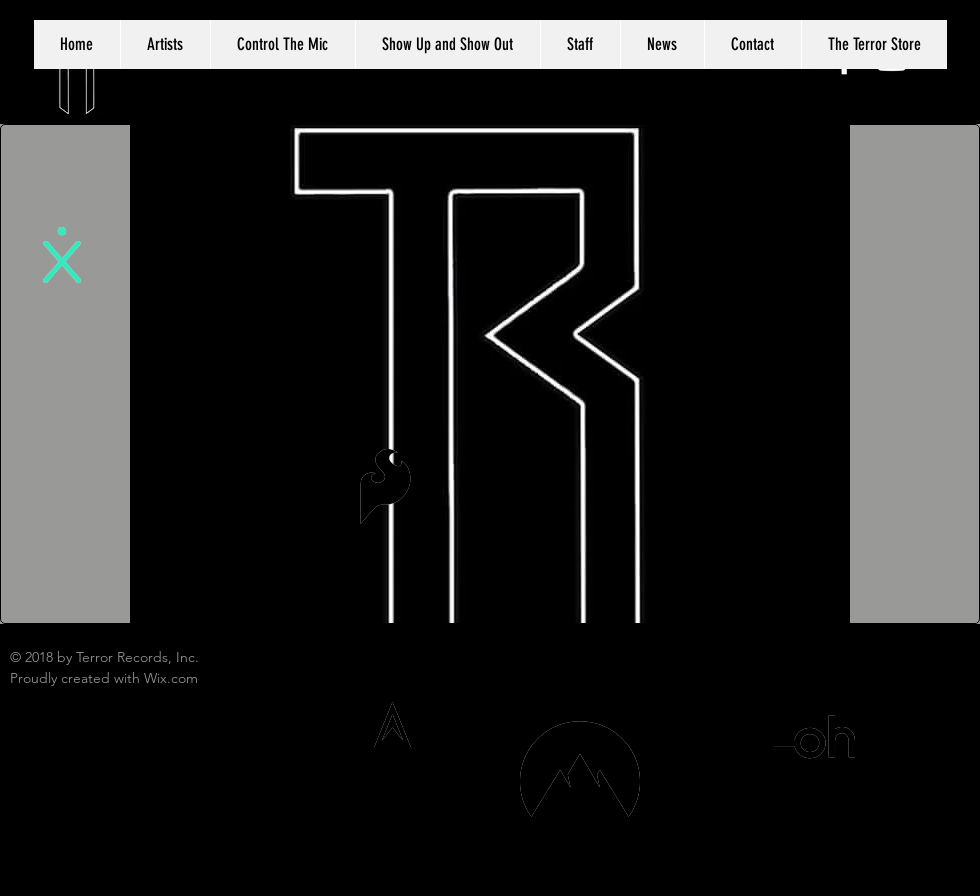 The height and width of the screenshot is (896, 980). Describe the element at coordinates (814, 737) in the screenshot. I see `oh dear website monitoring service logo` at that location.